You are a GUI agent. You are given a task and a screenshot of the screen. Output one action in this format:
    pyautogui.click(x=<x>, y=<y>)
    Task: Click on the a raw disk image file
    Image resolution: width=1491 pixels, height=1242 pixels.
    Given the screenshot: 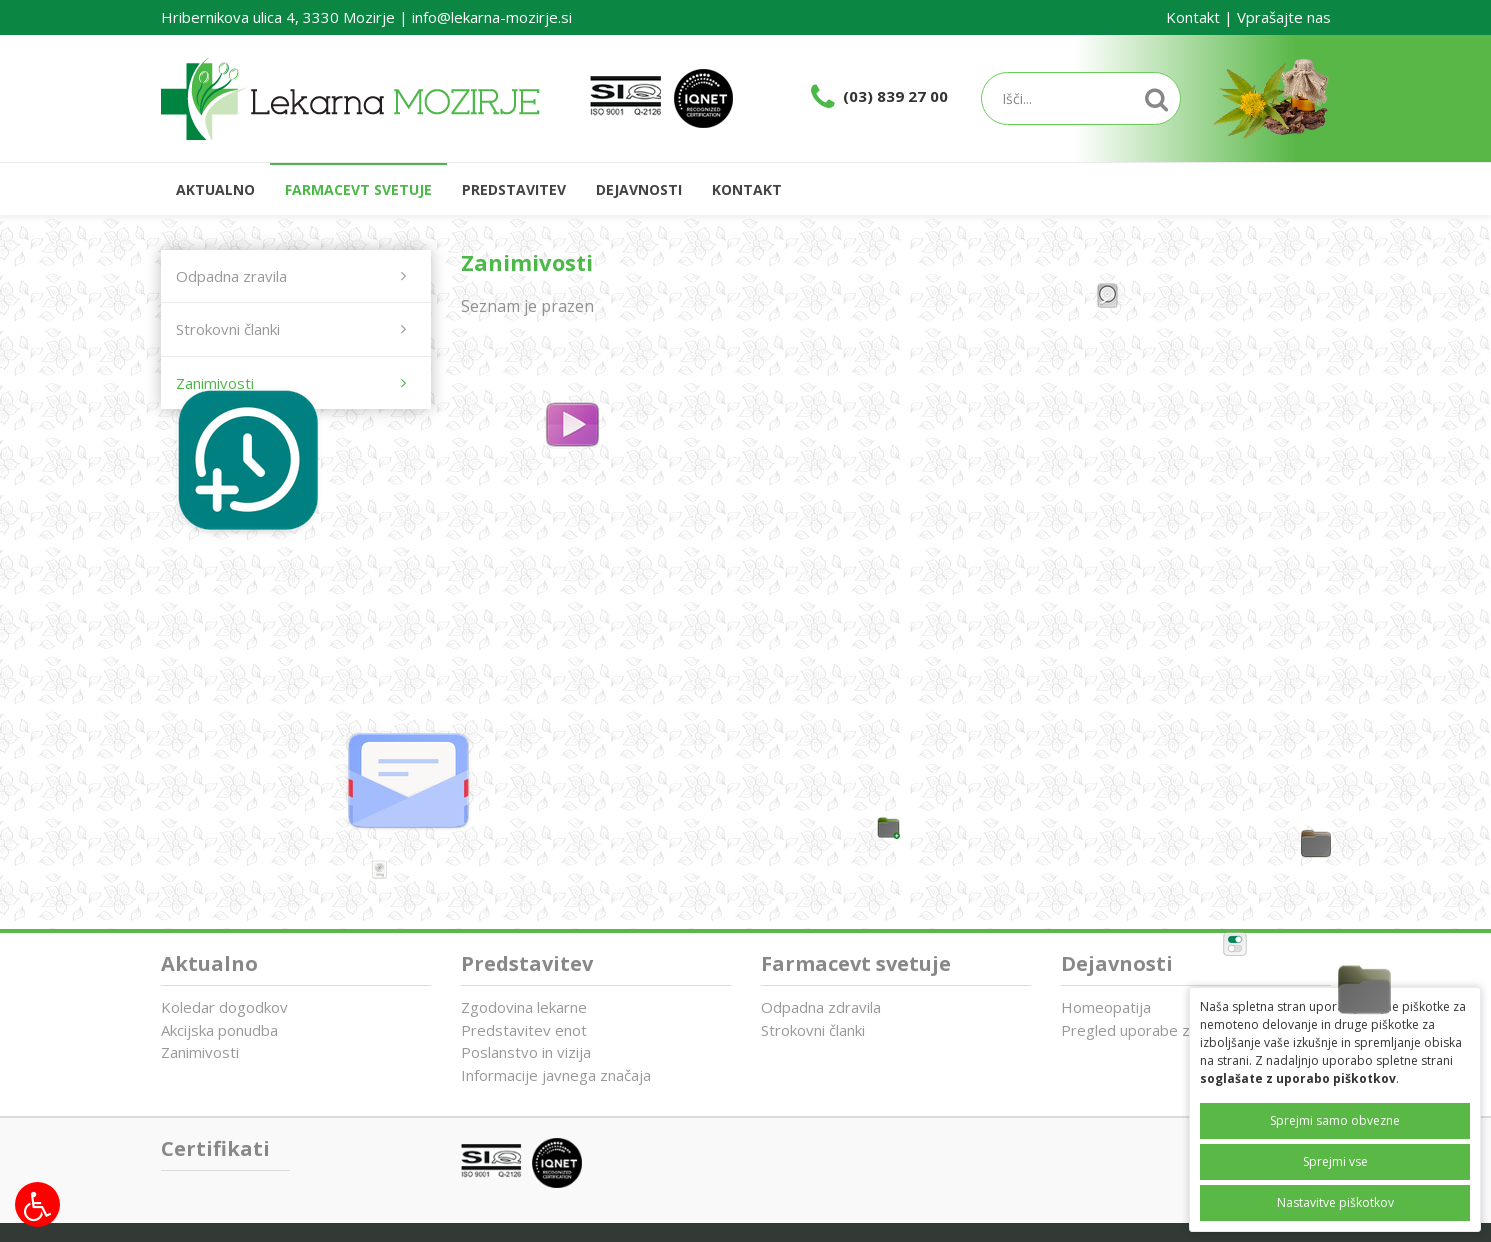 What is the action you would take?
    pyautogui.click(x=379, y=869)
    